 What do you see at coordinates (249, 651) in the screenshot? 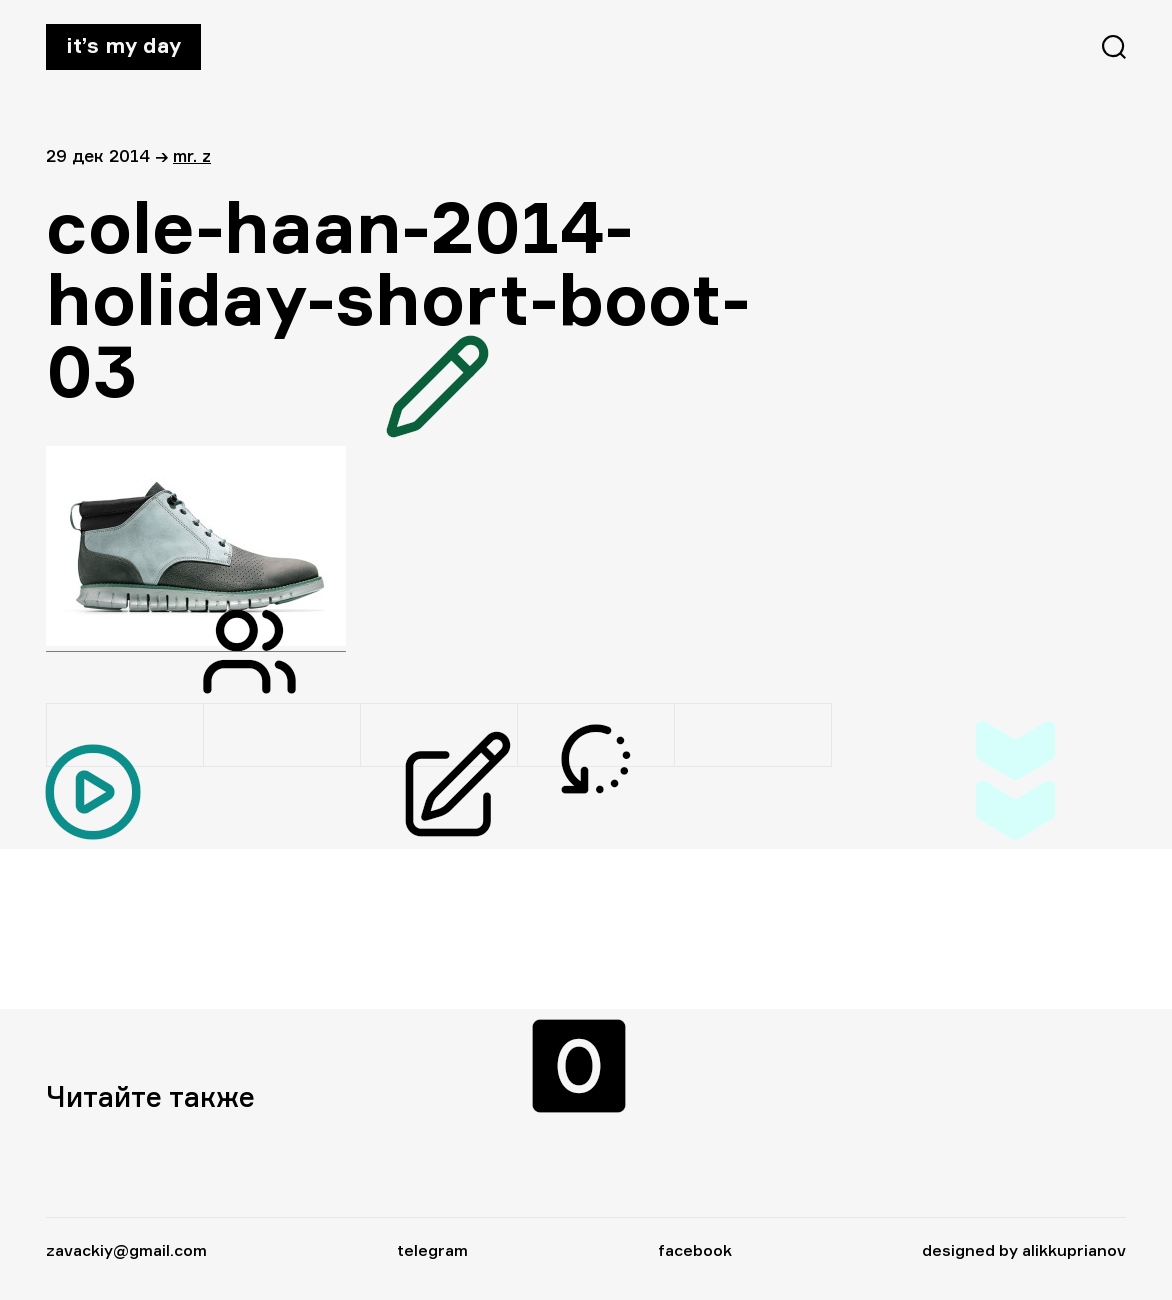
I see `view all users or team members` at bounding box center [249, 651].